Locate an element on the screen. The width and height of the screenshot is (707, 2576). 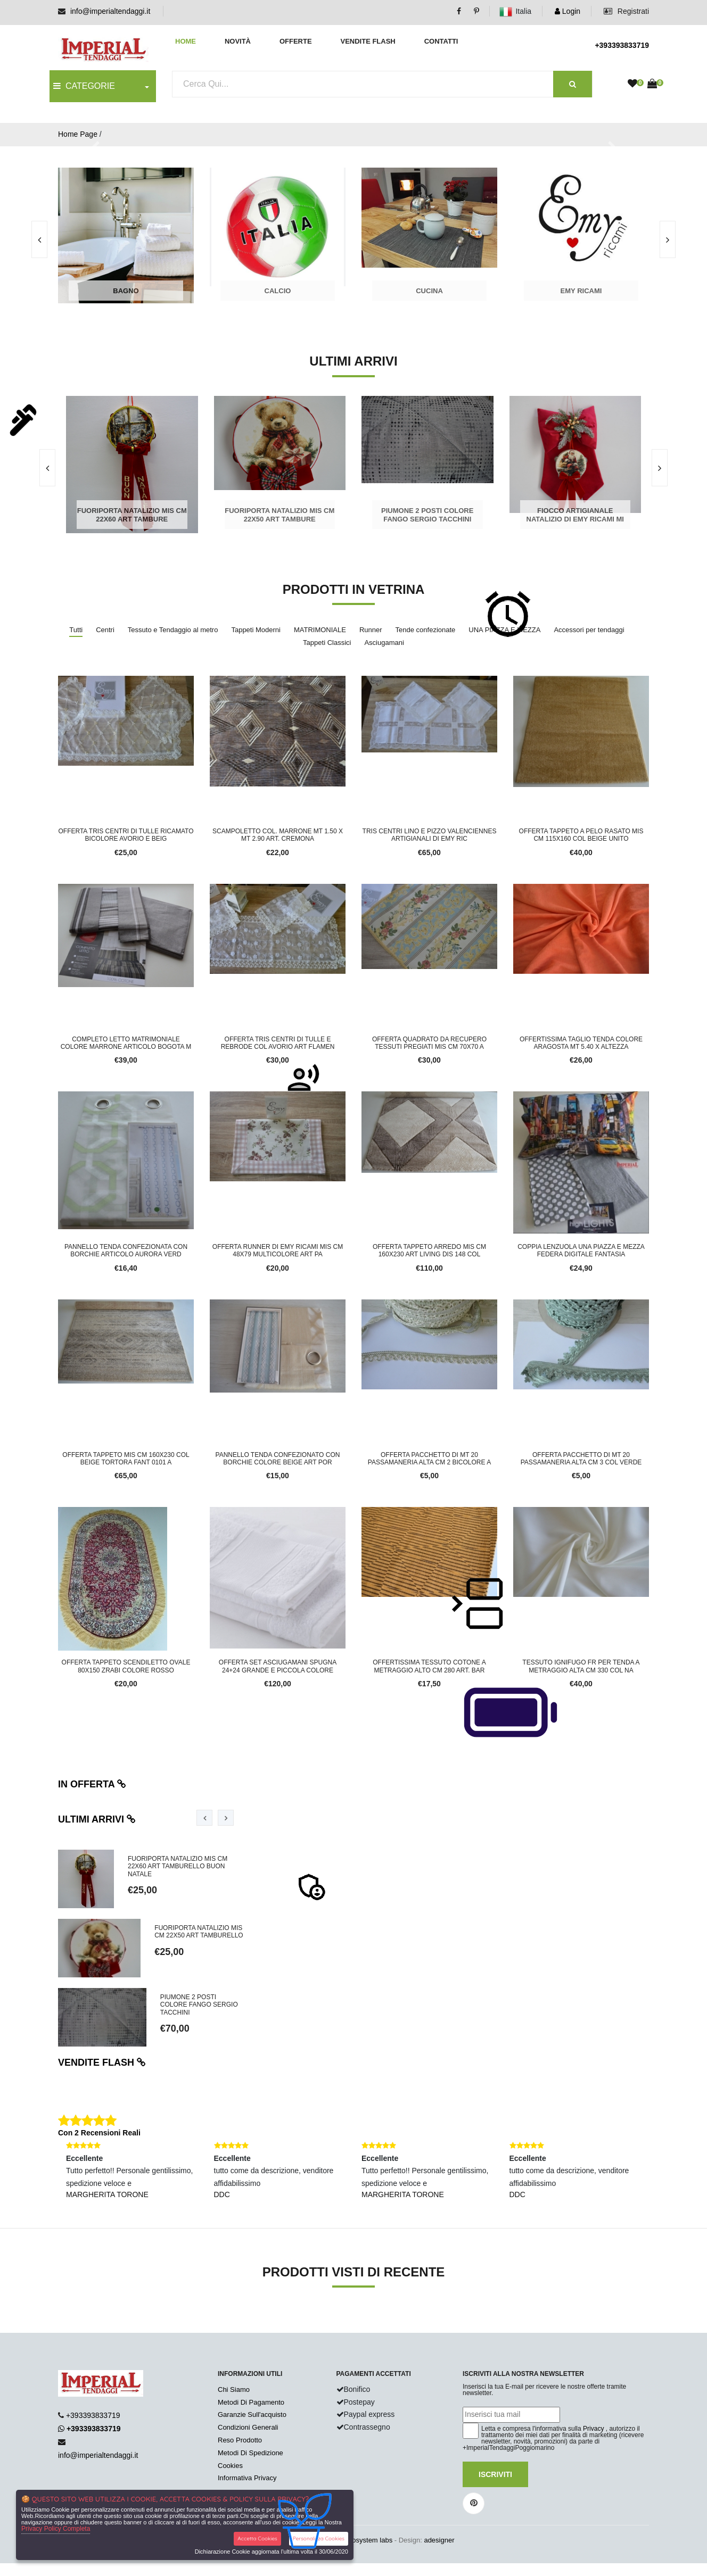
access plumbing services or information is located at coordinates (23, 420).